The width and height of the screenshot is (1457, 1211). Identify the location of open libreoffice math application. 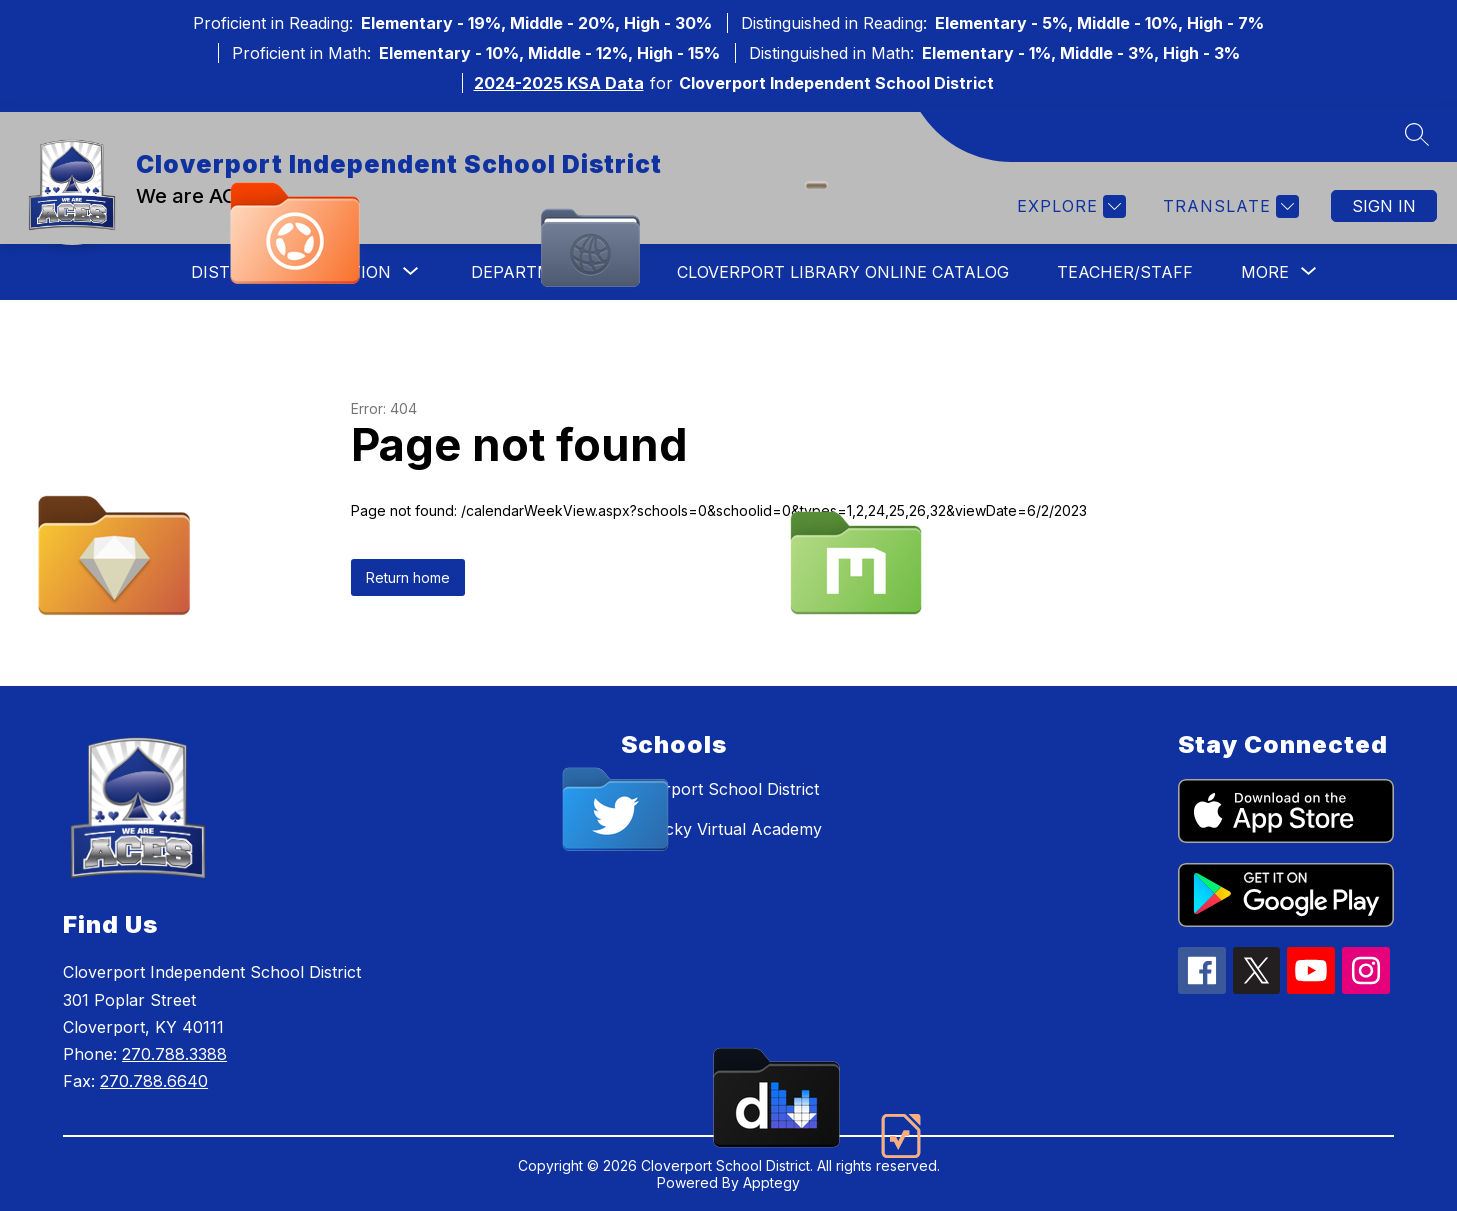
(901, 1136).